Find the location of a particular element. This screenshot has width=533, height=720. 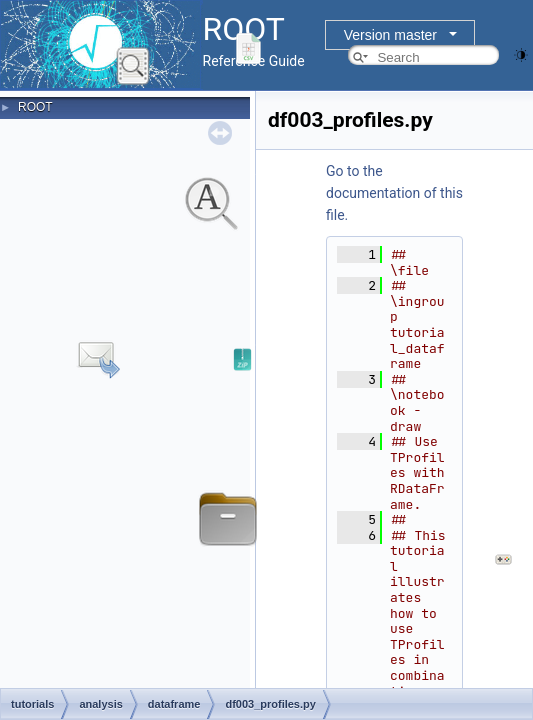

open a CSV spreadsheet file is located at coordinates (248, 48).